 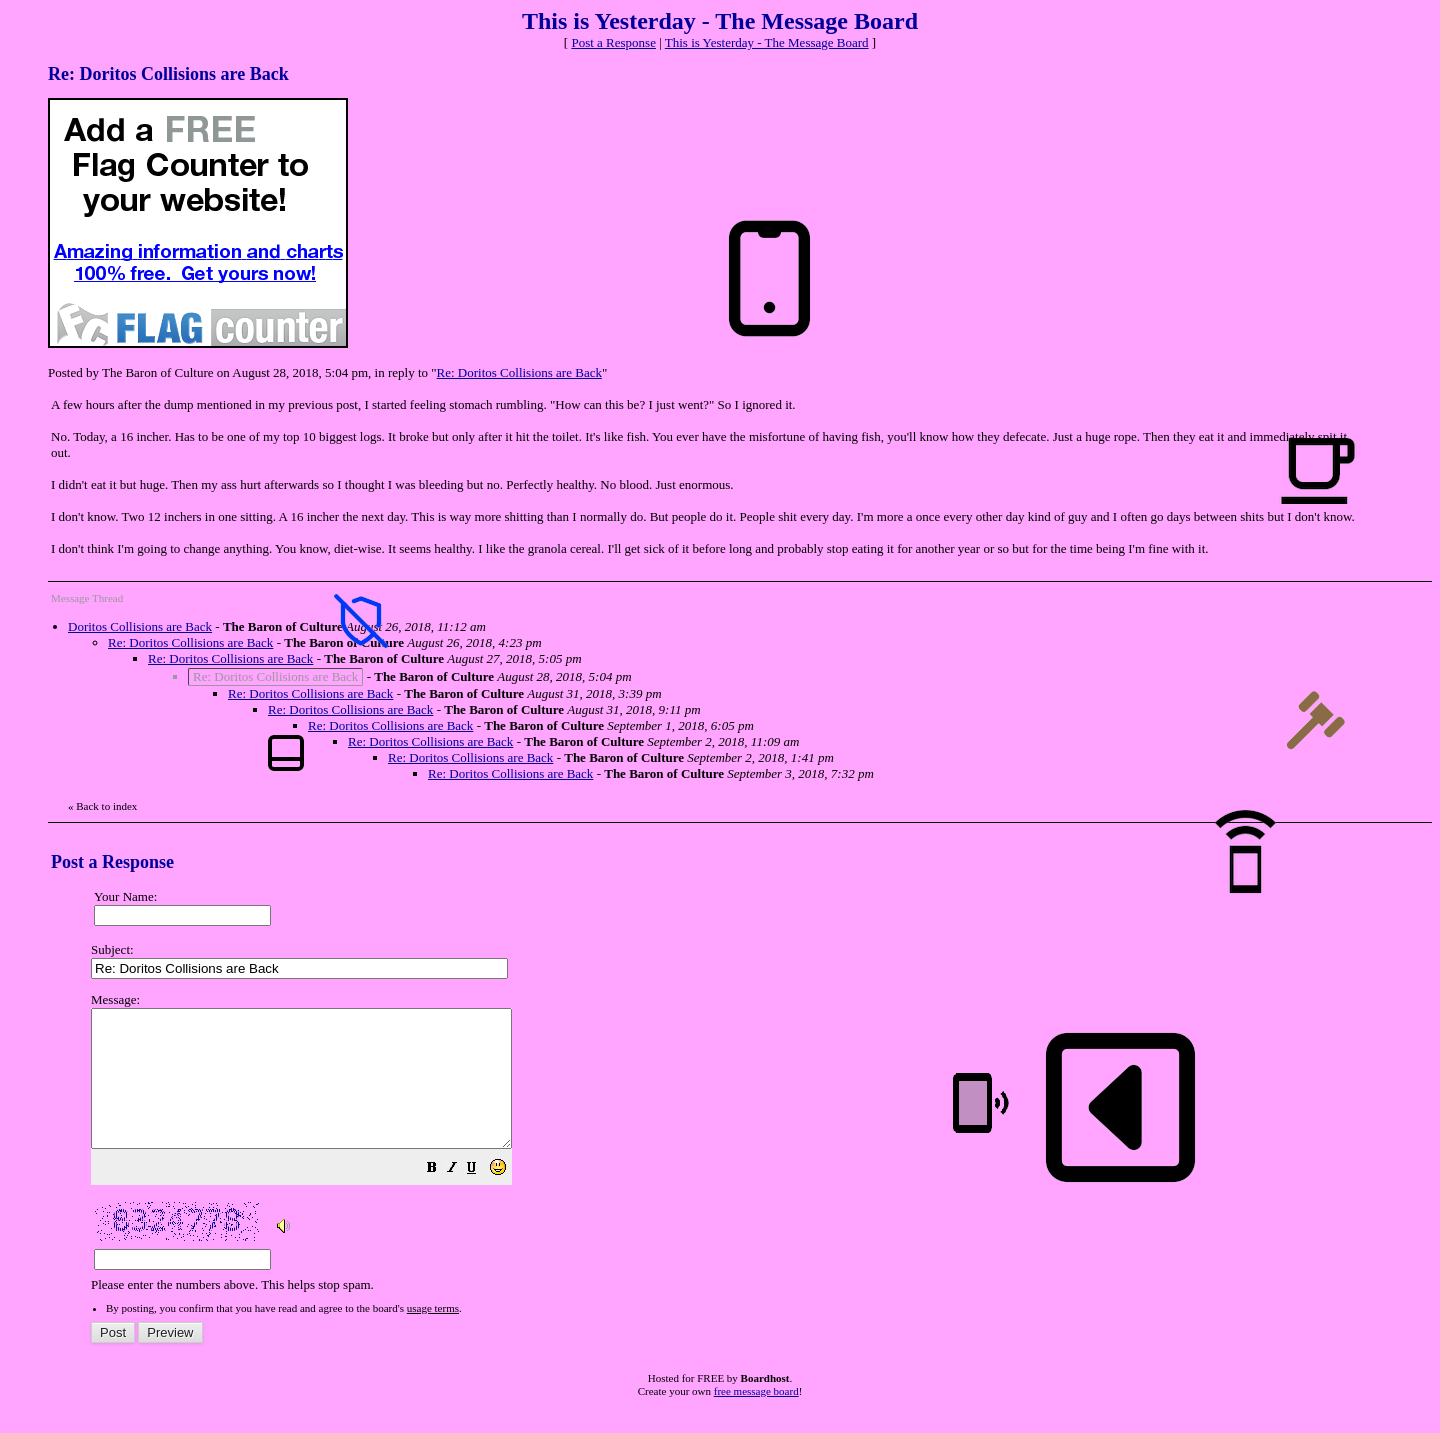 What do you see at coordinates (981, 1103) in the screenshot?
I see `indicates an incoming call or notification on a linked device` at bounding box center [981, 1103].